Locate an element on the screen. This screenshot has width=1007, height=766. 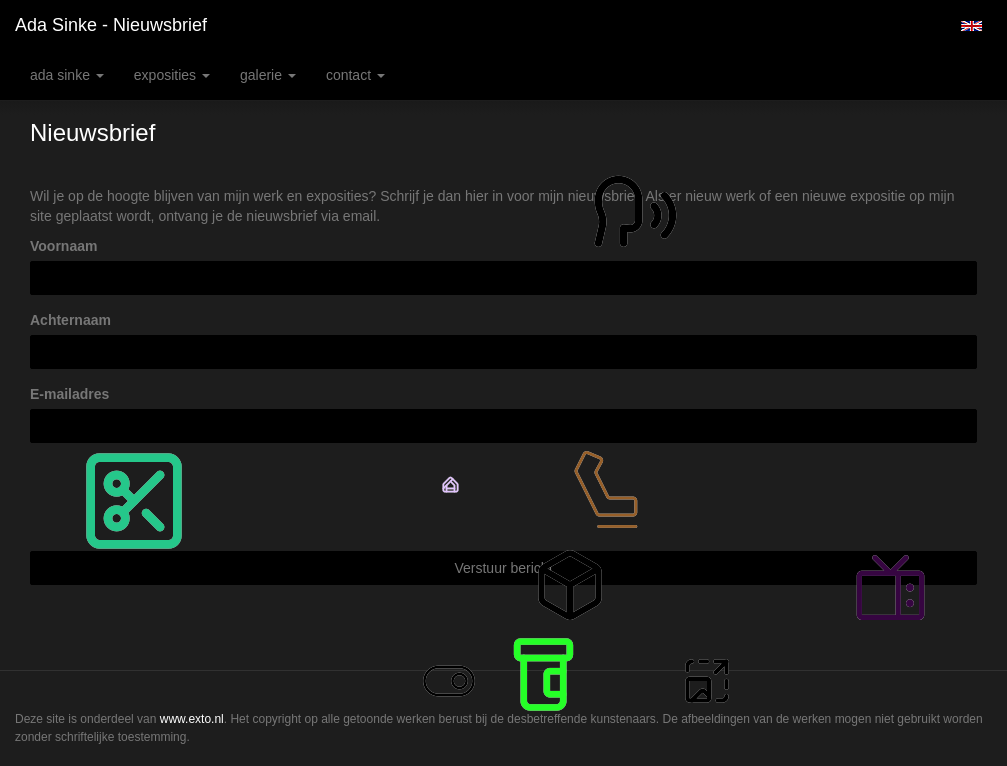
cut or crop selected content is located at coordinates (134, 501).